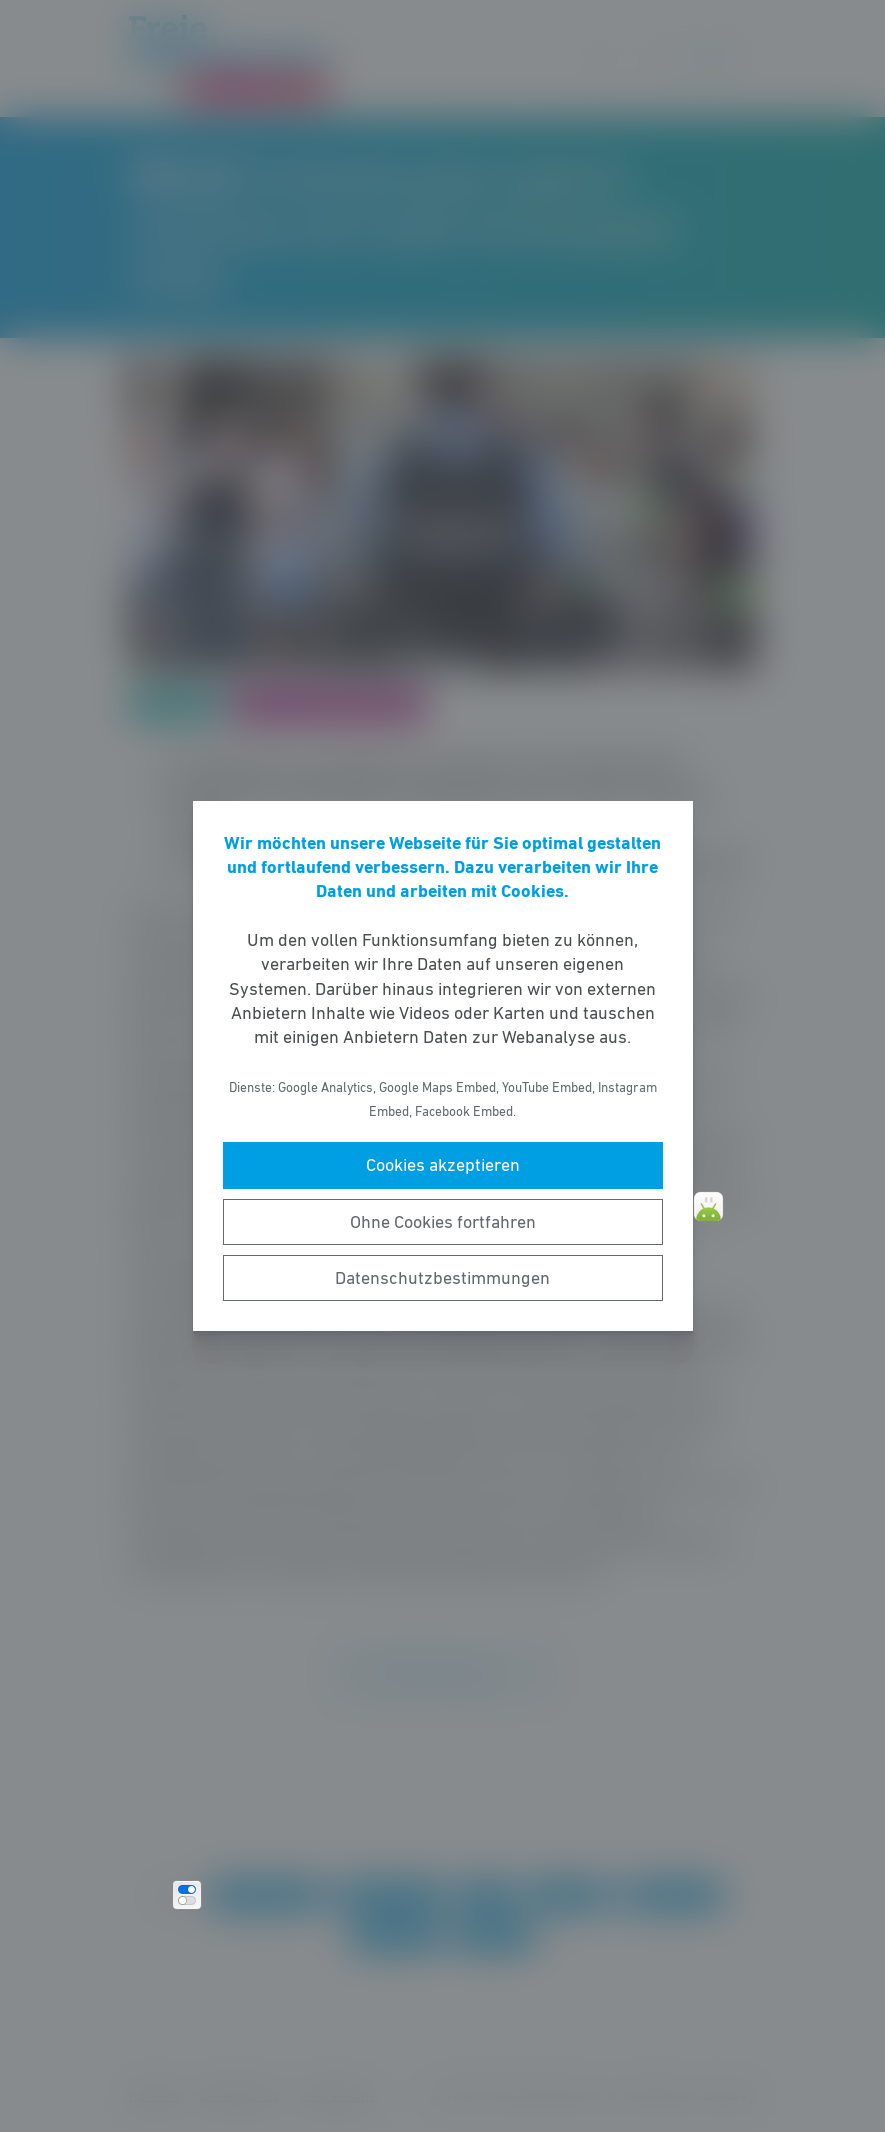 Image resolution: width=885 pixels, height=2132 pixels. What do you see at coordinates (187, 1895) in the screenshot?
I see `open gnome tweaks application` at bounding box center [187, 1895].